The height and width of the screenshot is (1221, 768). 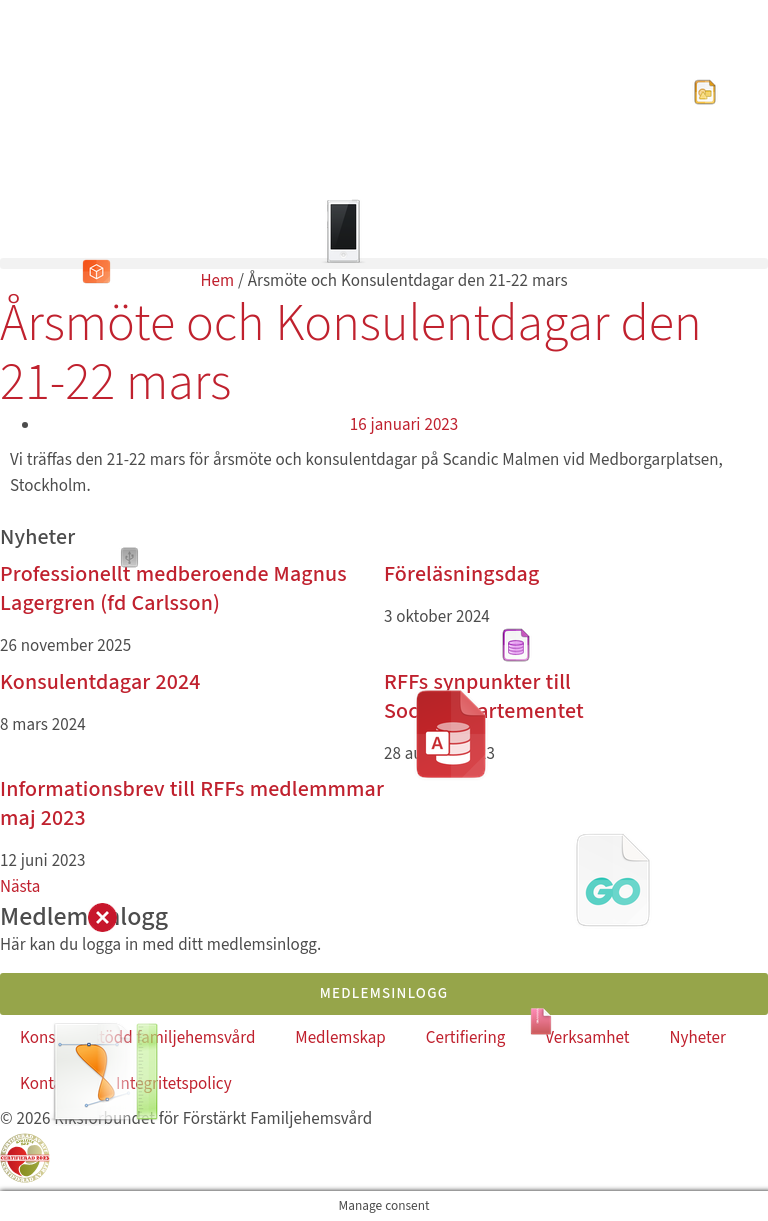 What do you see at coordinates (516, 645) in the screenshot?
I see `open a database template file` at bounding box center [516, 645].